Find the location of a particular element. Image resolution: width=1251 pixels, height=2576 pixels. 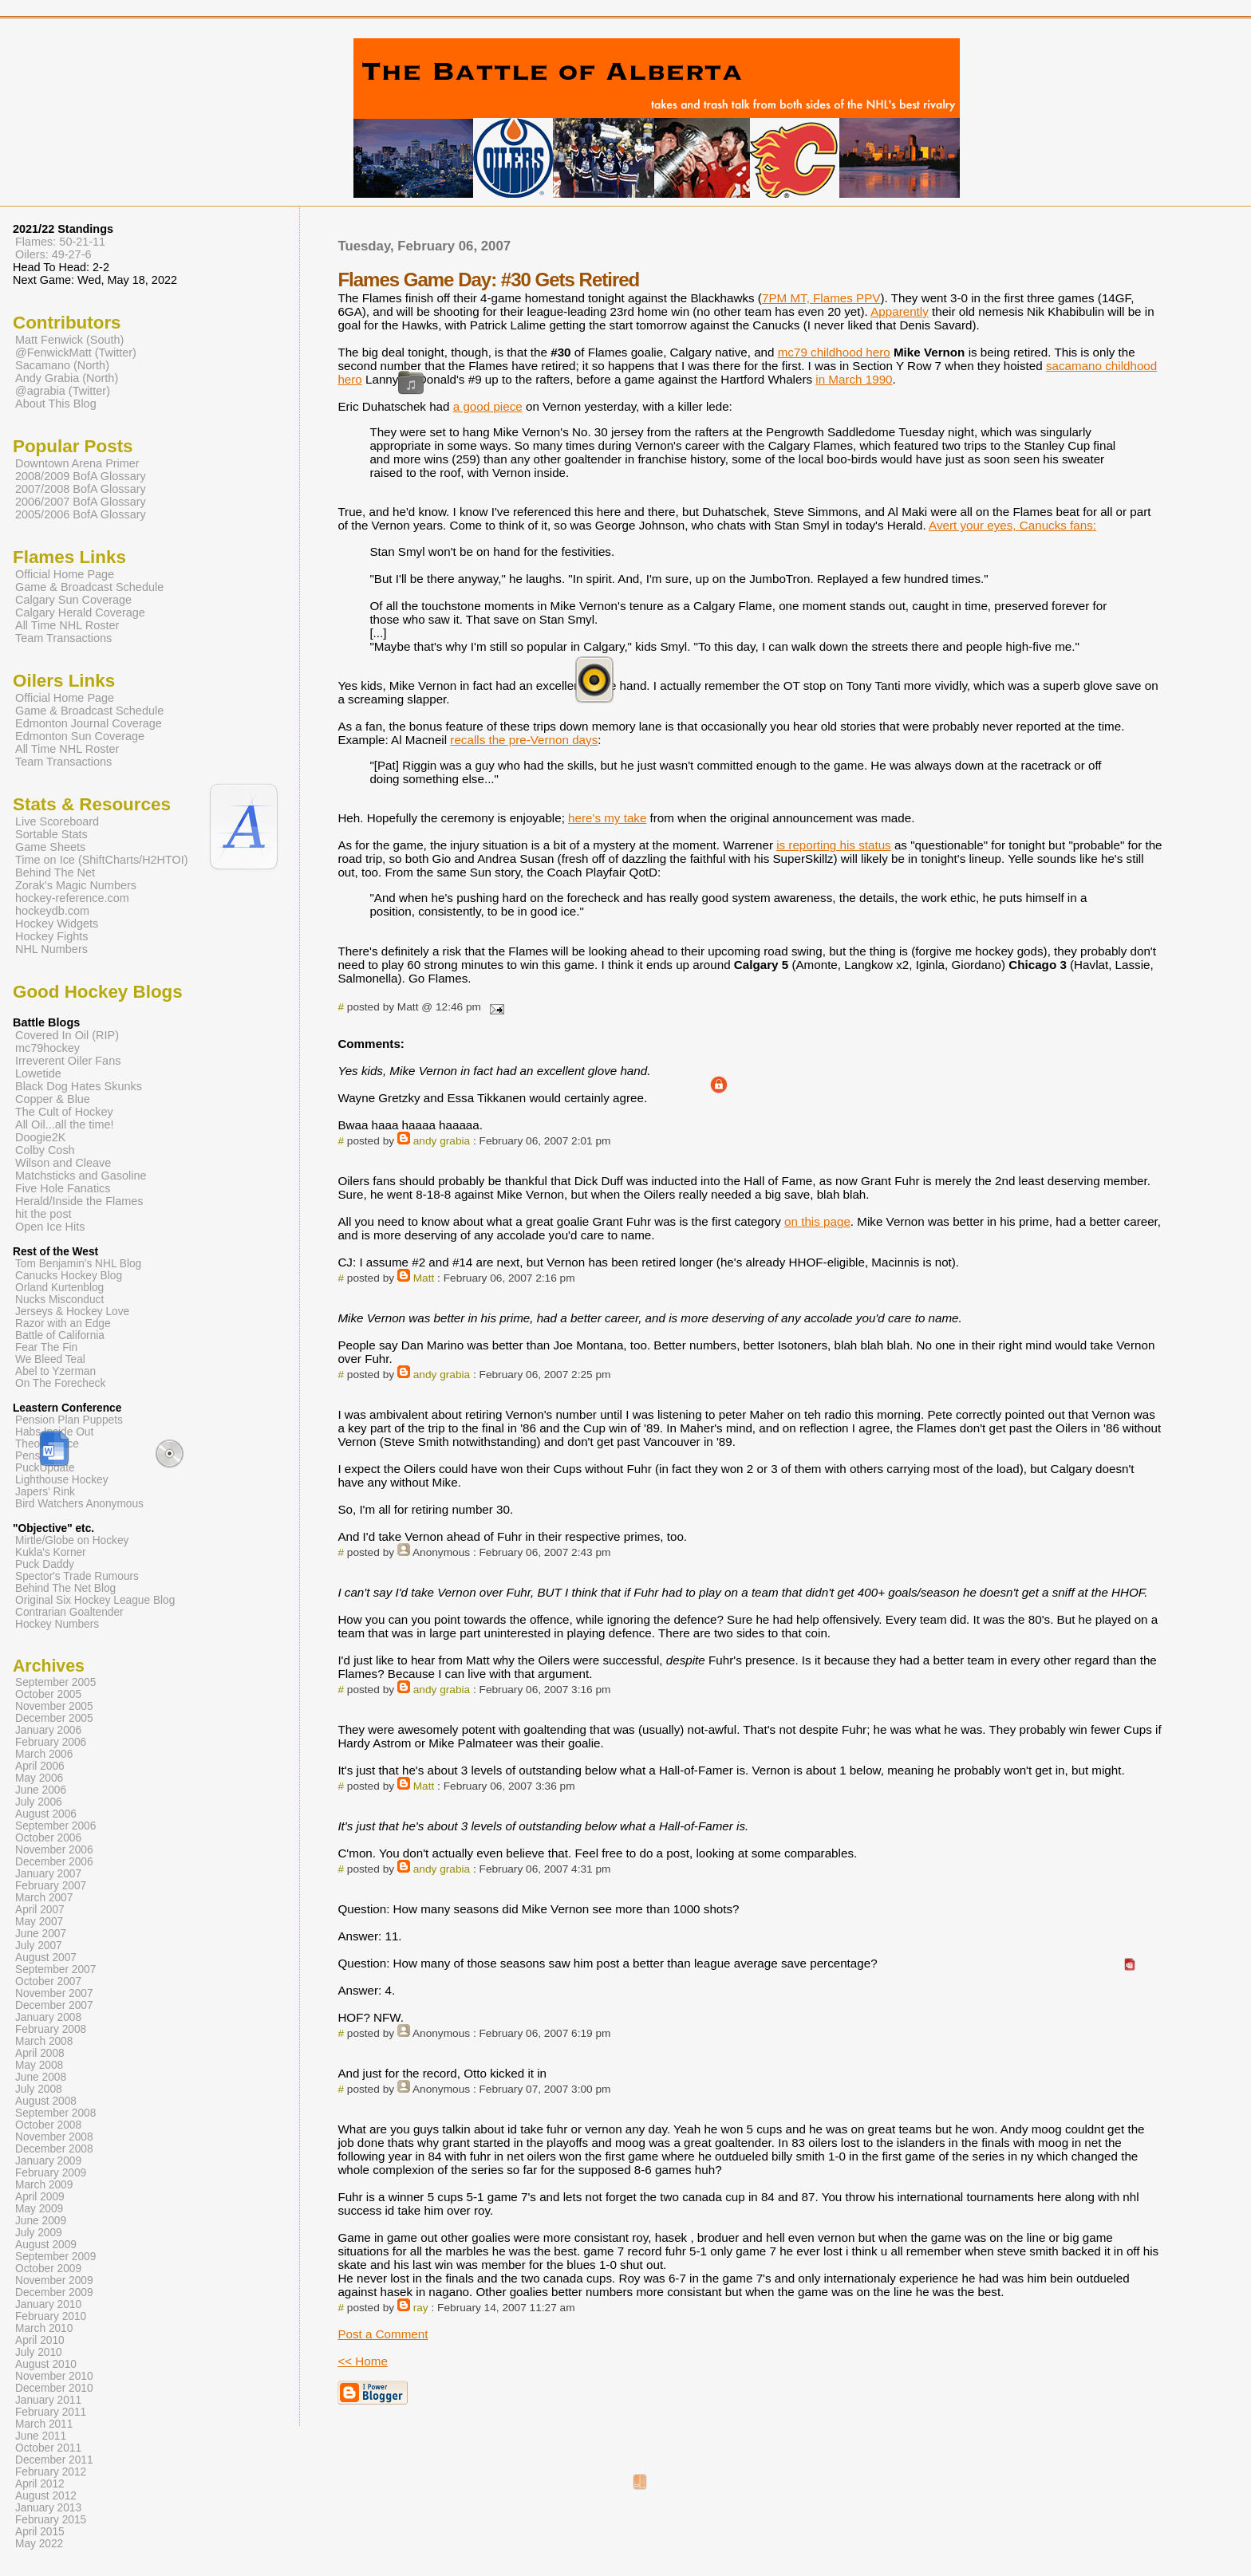

compressed archive file type indicator is located at coordinates (640, 2482).